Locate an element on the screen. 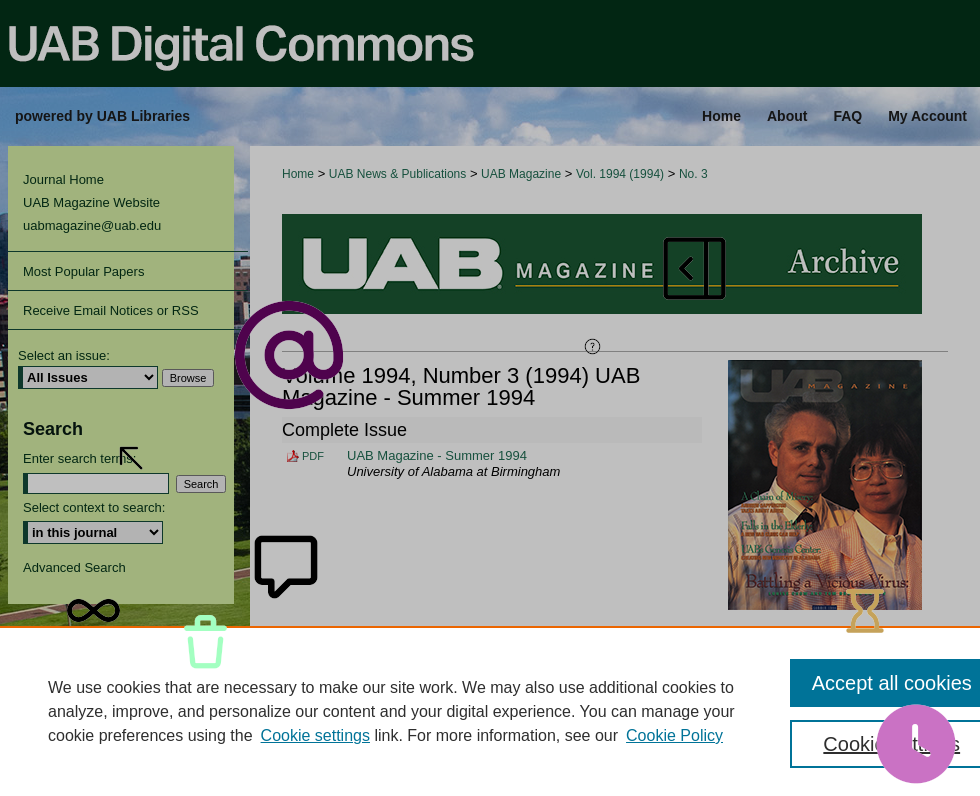  indicates a process is in progress or loading is located at coordinates (865, 611).